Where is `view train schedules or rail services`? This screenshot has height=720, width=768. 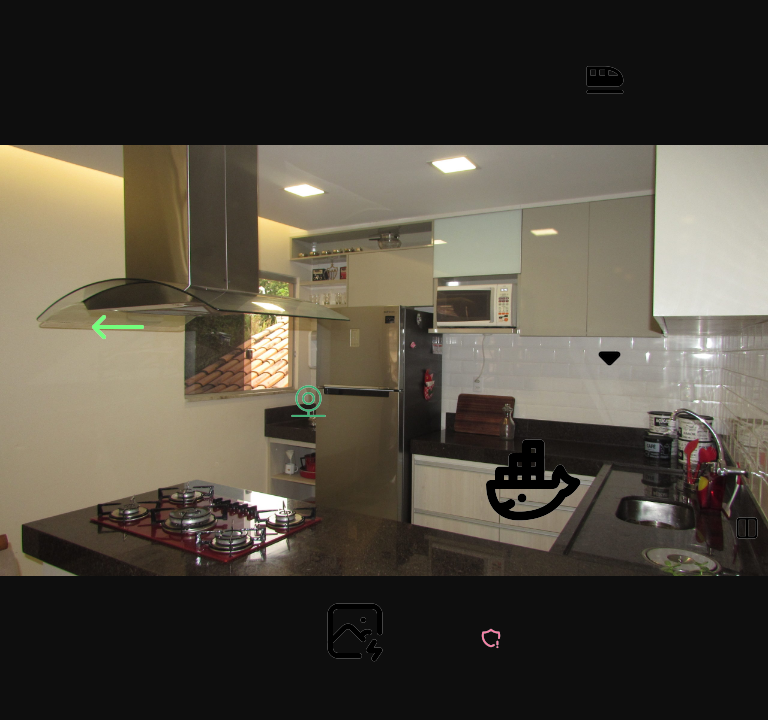 view train schedules or rail services is located at coordinates (605, 79).